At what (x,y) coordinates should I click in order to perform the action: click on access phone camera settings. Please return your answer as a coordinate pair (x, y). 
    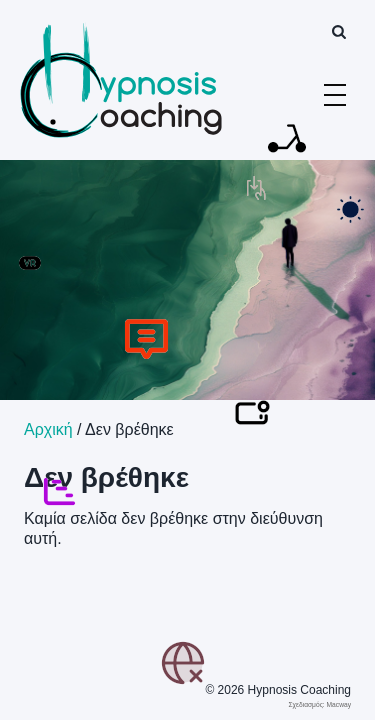
    Looking at the image, I should click on (252, 412).